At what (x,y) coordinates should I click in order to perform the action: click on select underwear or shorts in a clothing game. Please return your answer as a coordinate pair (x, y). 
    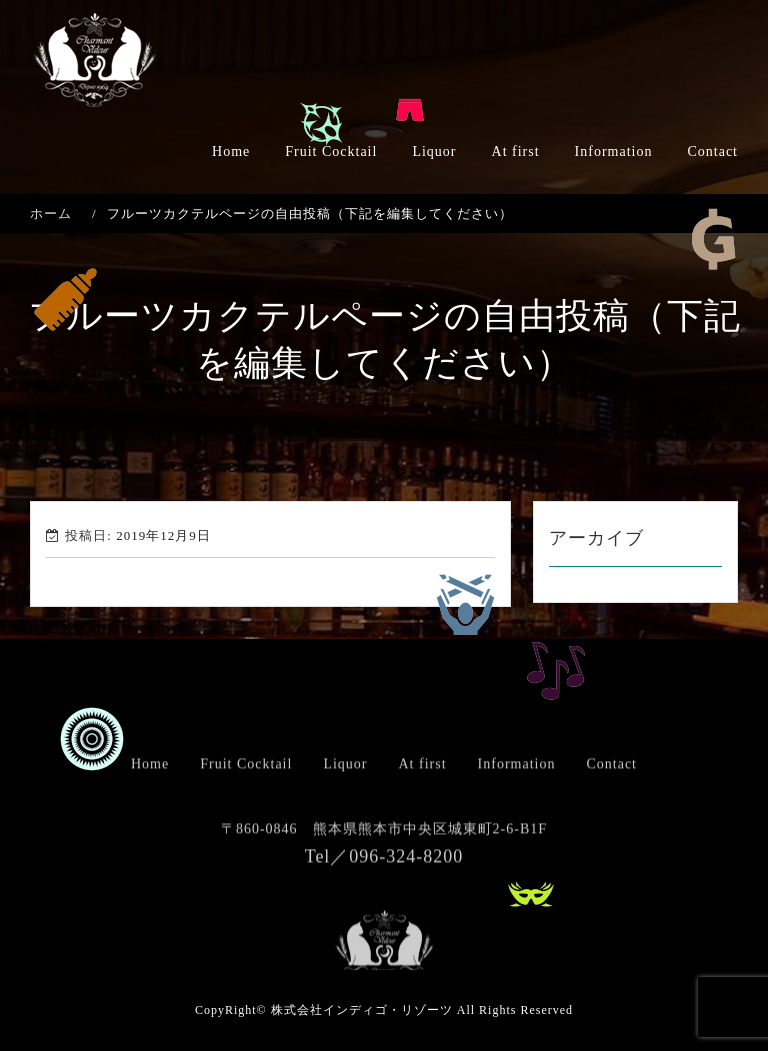
    Looking at the image, I should click on (410, 110).